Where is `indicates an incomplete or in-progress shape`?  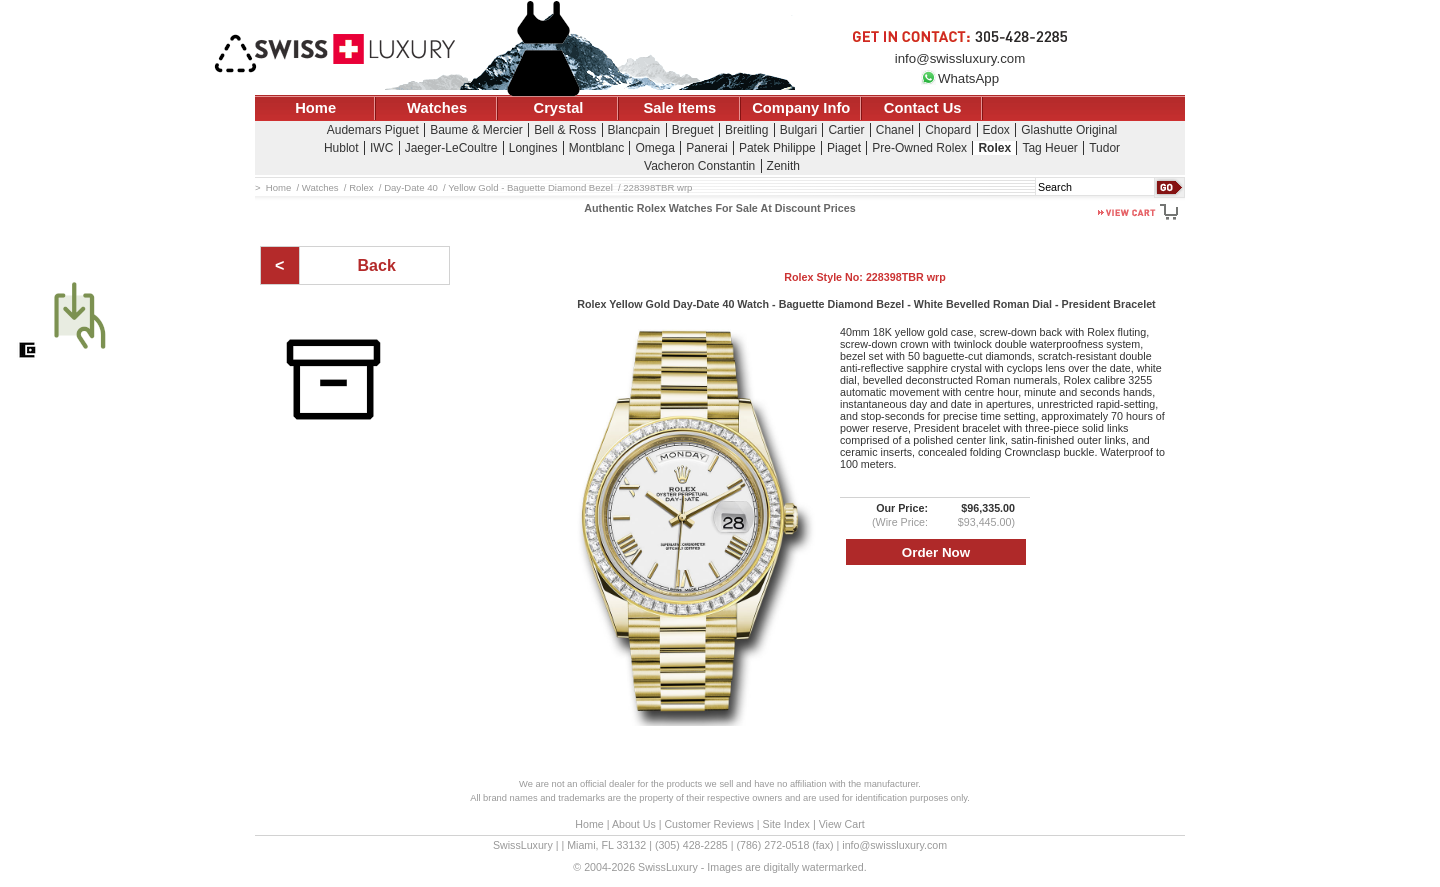 indicates an incomplete or in-progress shape is located at coordinates (235, 53).